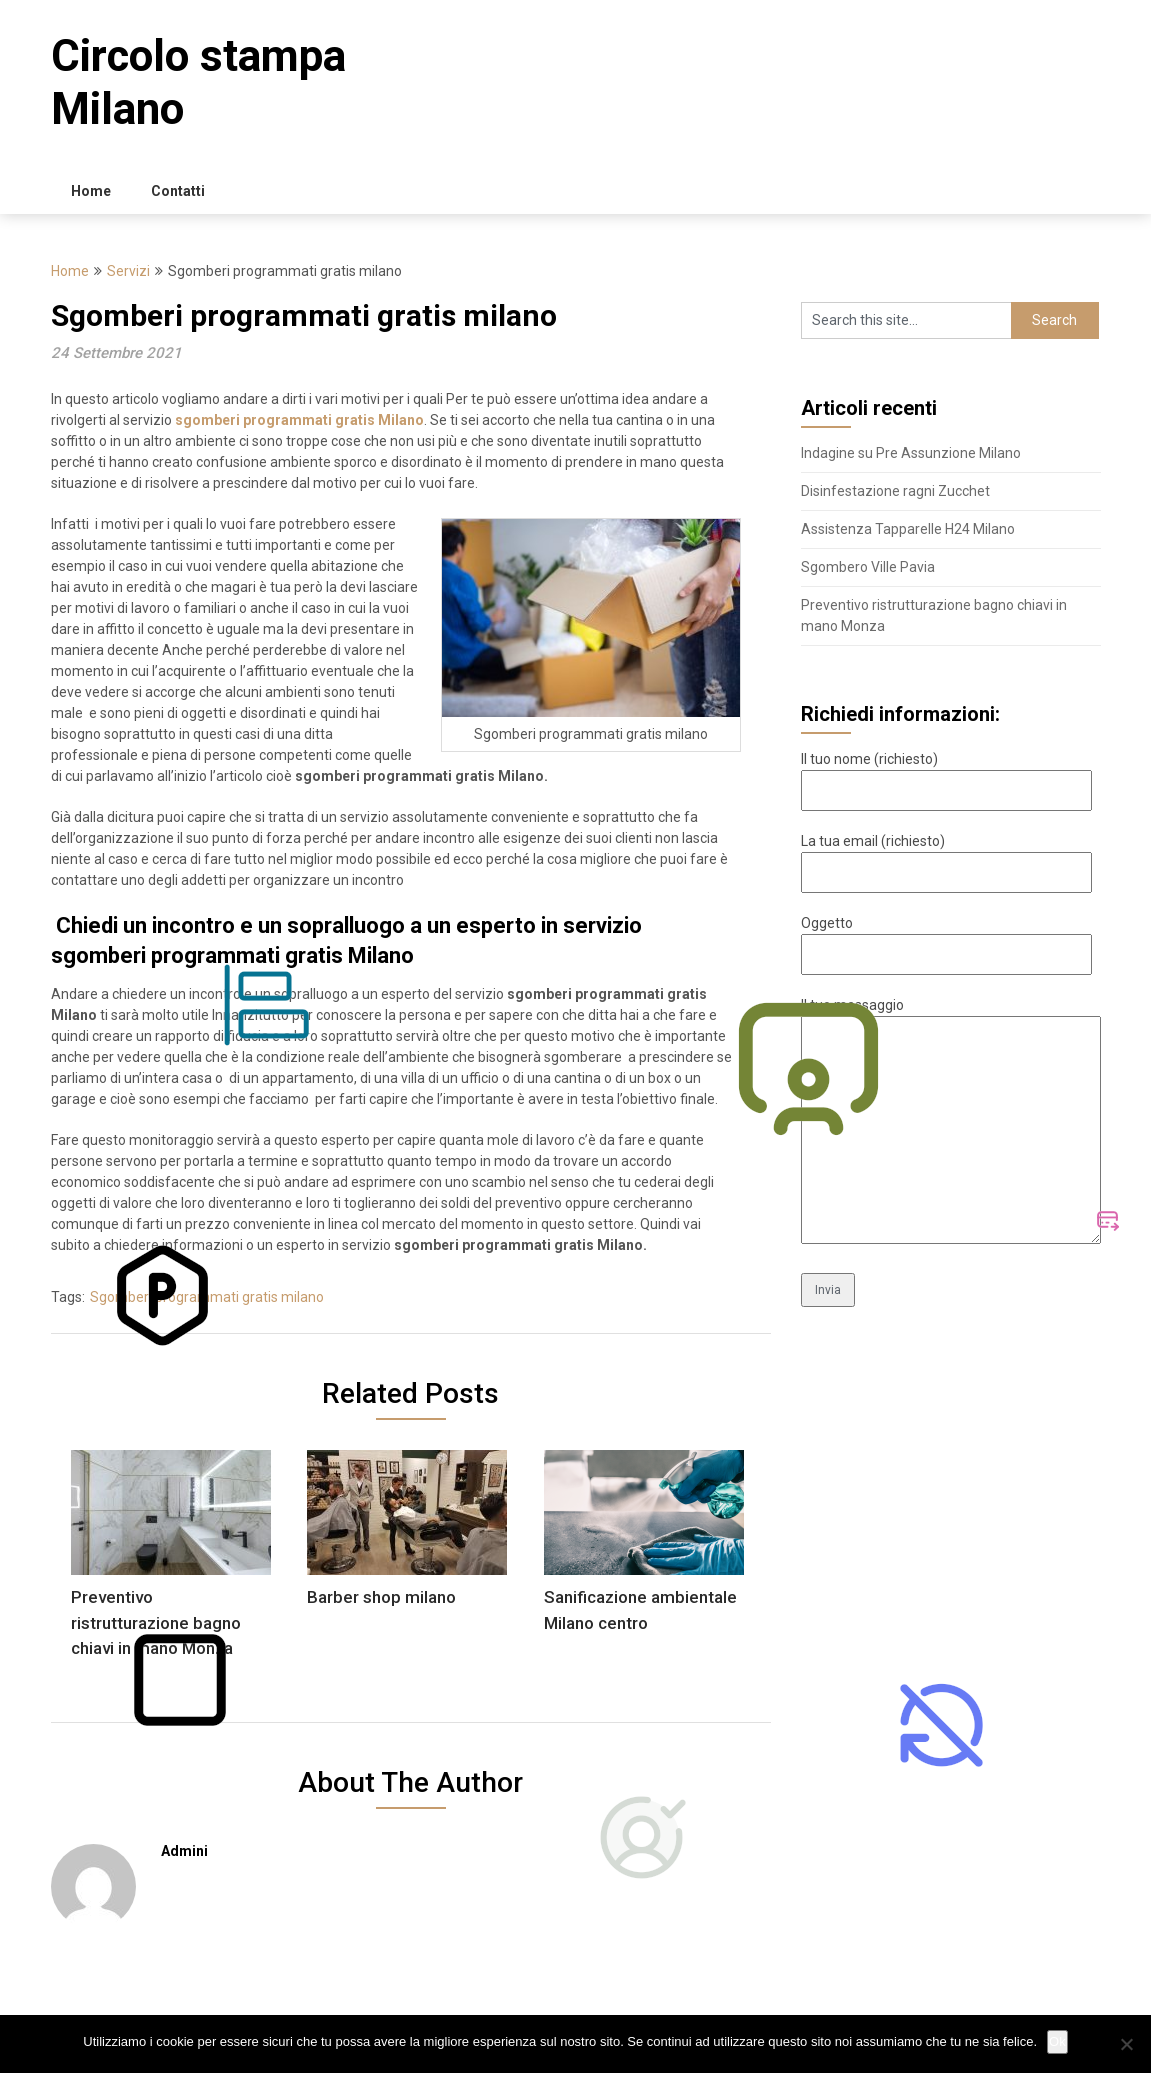 The width and height of the screenshot is (1151, 2073). I want to click on verified user profile, so click(641, 1837).